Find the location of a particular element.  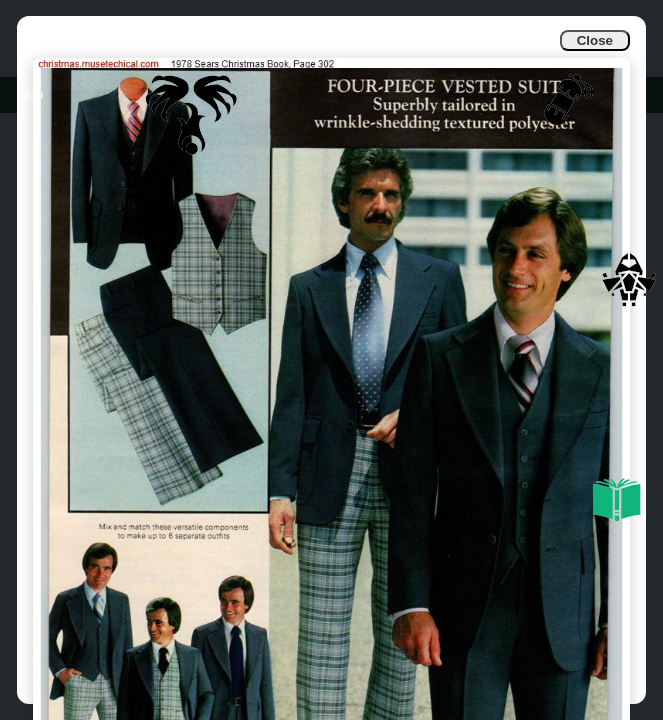

open a book or reading material is located at coordinates (617, 501).